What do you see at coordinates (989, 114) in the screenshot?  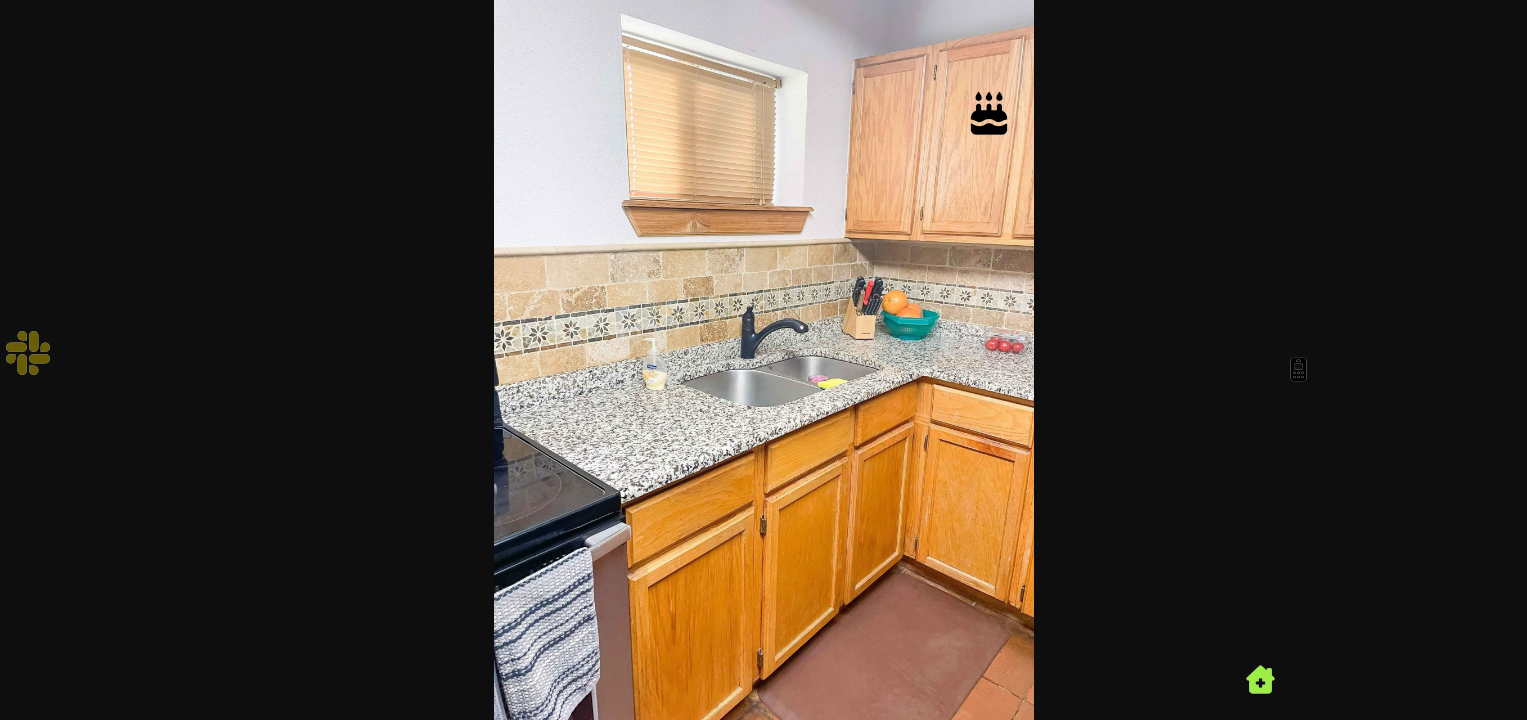 I see `view birthday or celebration reminders` at bounding box center [989, 114].